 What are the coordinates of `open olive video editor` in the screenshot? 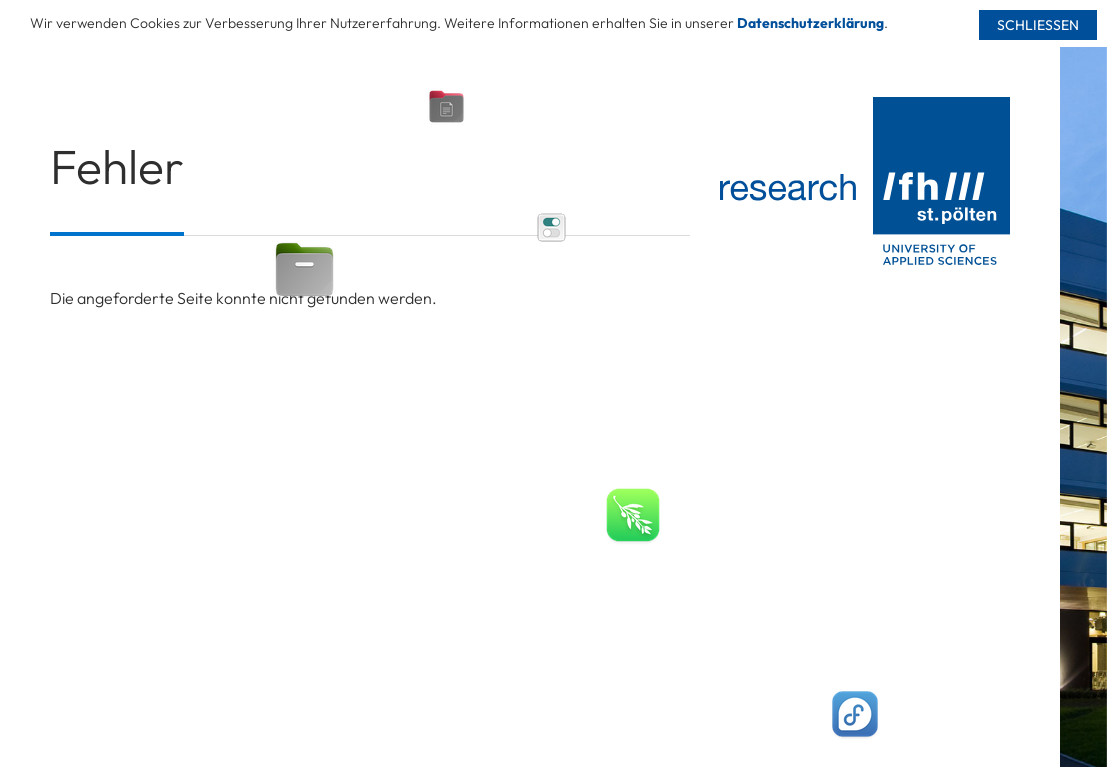 It's located at (633, 515).